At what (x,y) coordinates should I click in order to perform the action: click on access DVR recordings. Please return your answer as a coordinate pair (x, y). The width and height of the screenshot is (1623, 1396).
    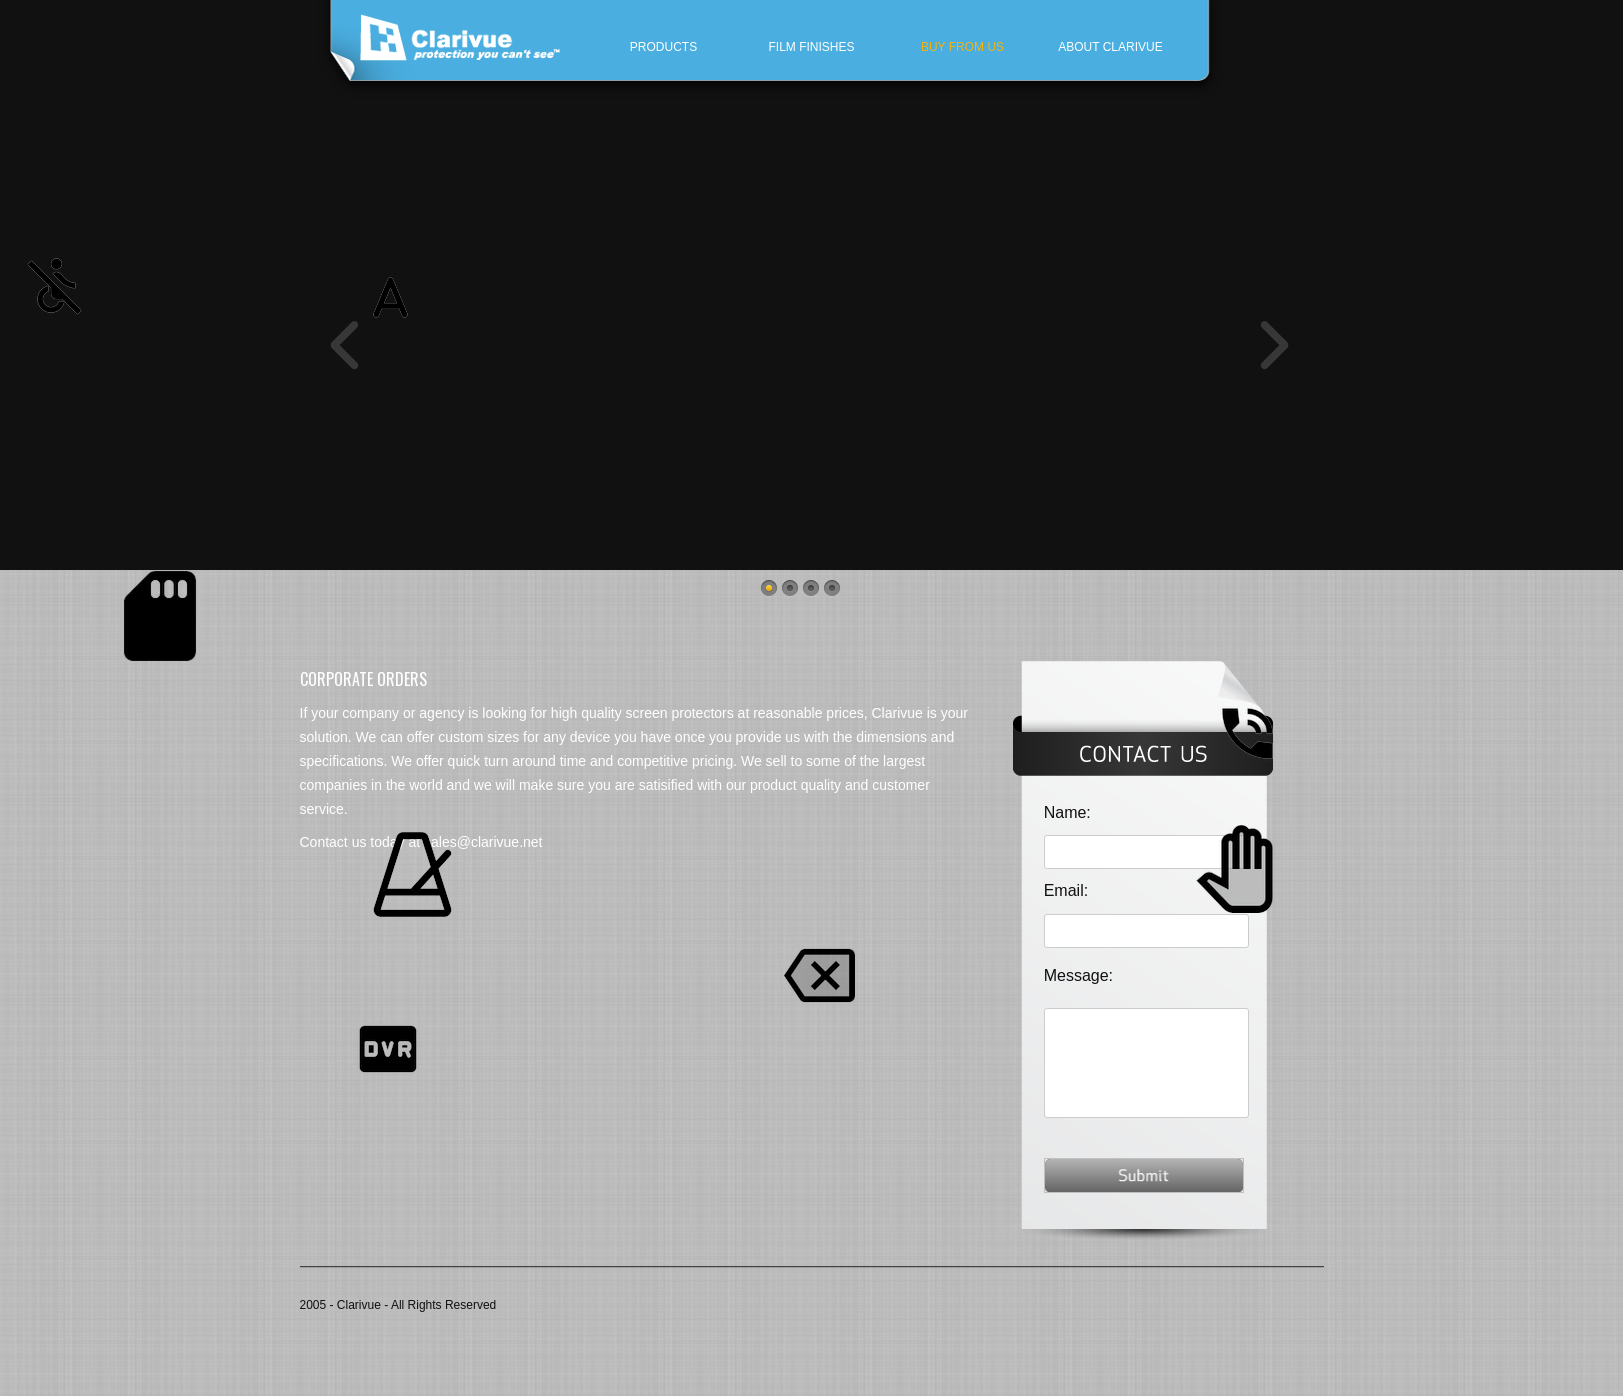
    Looking at the image, I should click on (388, 1049).